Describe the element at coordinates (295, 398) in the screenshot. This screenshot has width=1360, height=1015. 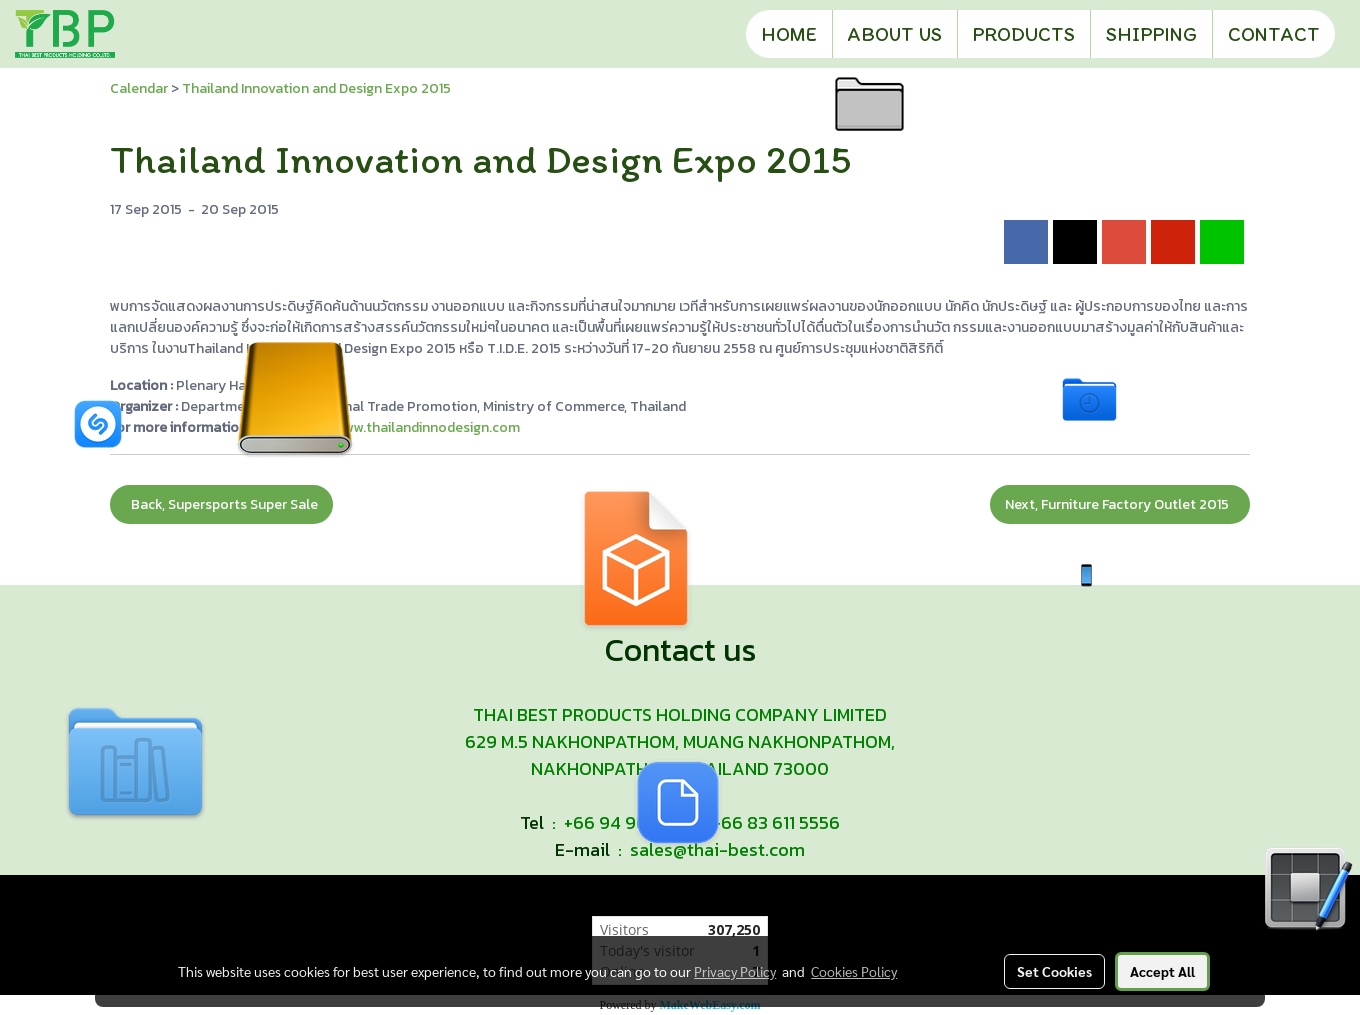
I see `external storage drive connected` at that location.